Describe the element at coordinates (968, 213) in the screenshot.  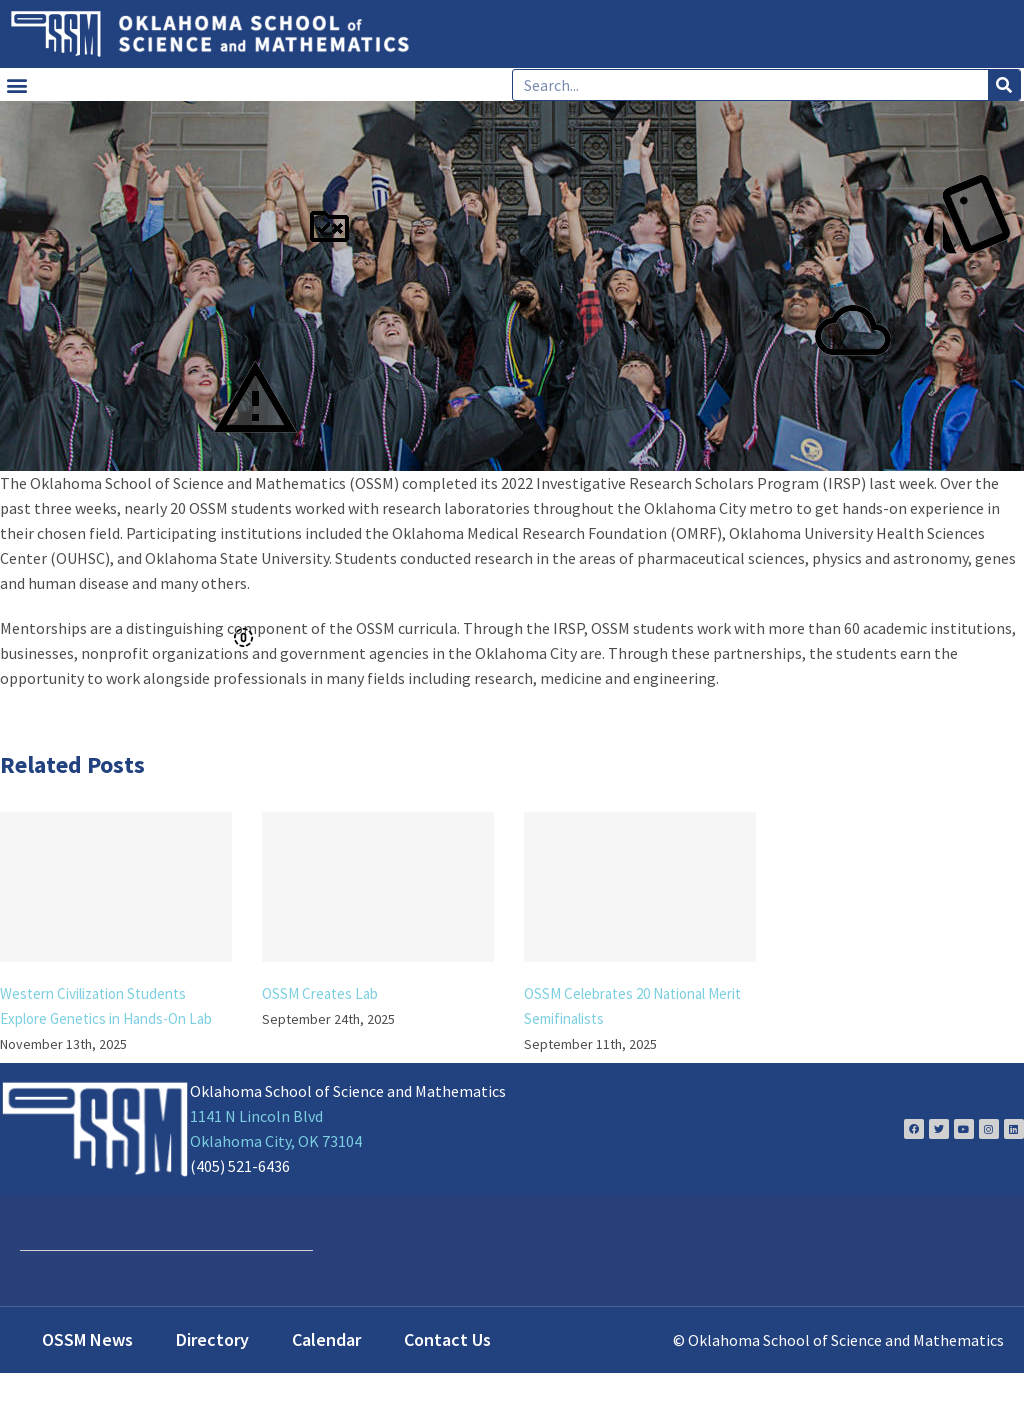
I see `access style or theme options` at that location.